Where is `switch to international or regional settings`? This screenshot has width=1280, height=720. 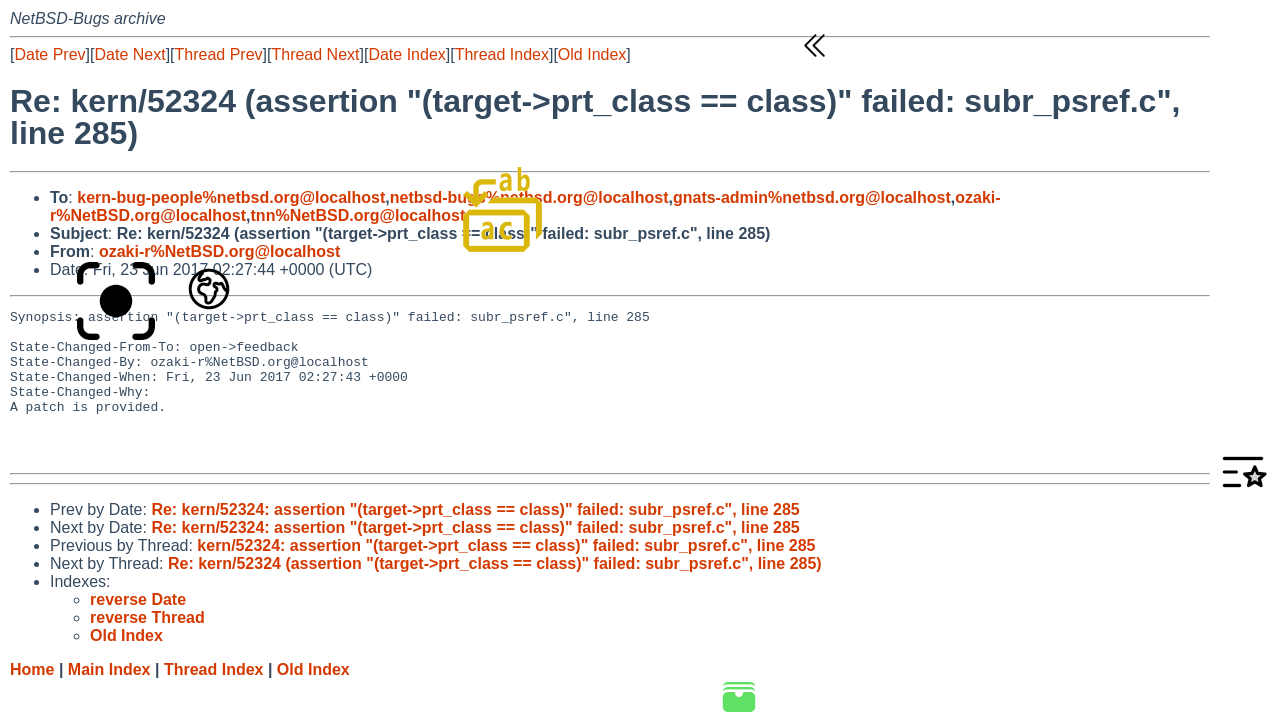 switch to international or regional settings is located at coordinates (209, 289).